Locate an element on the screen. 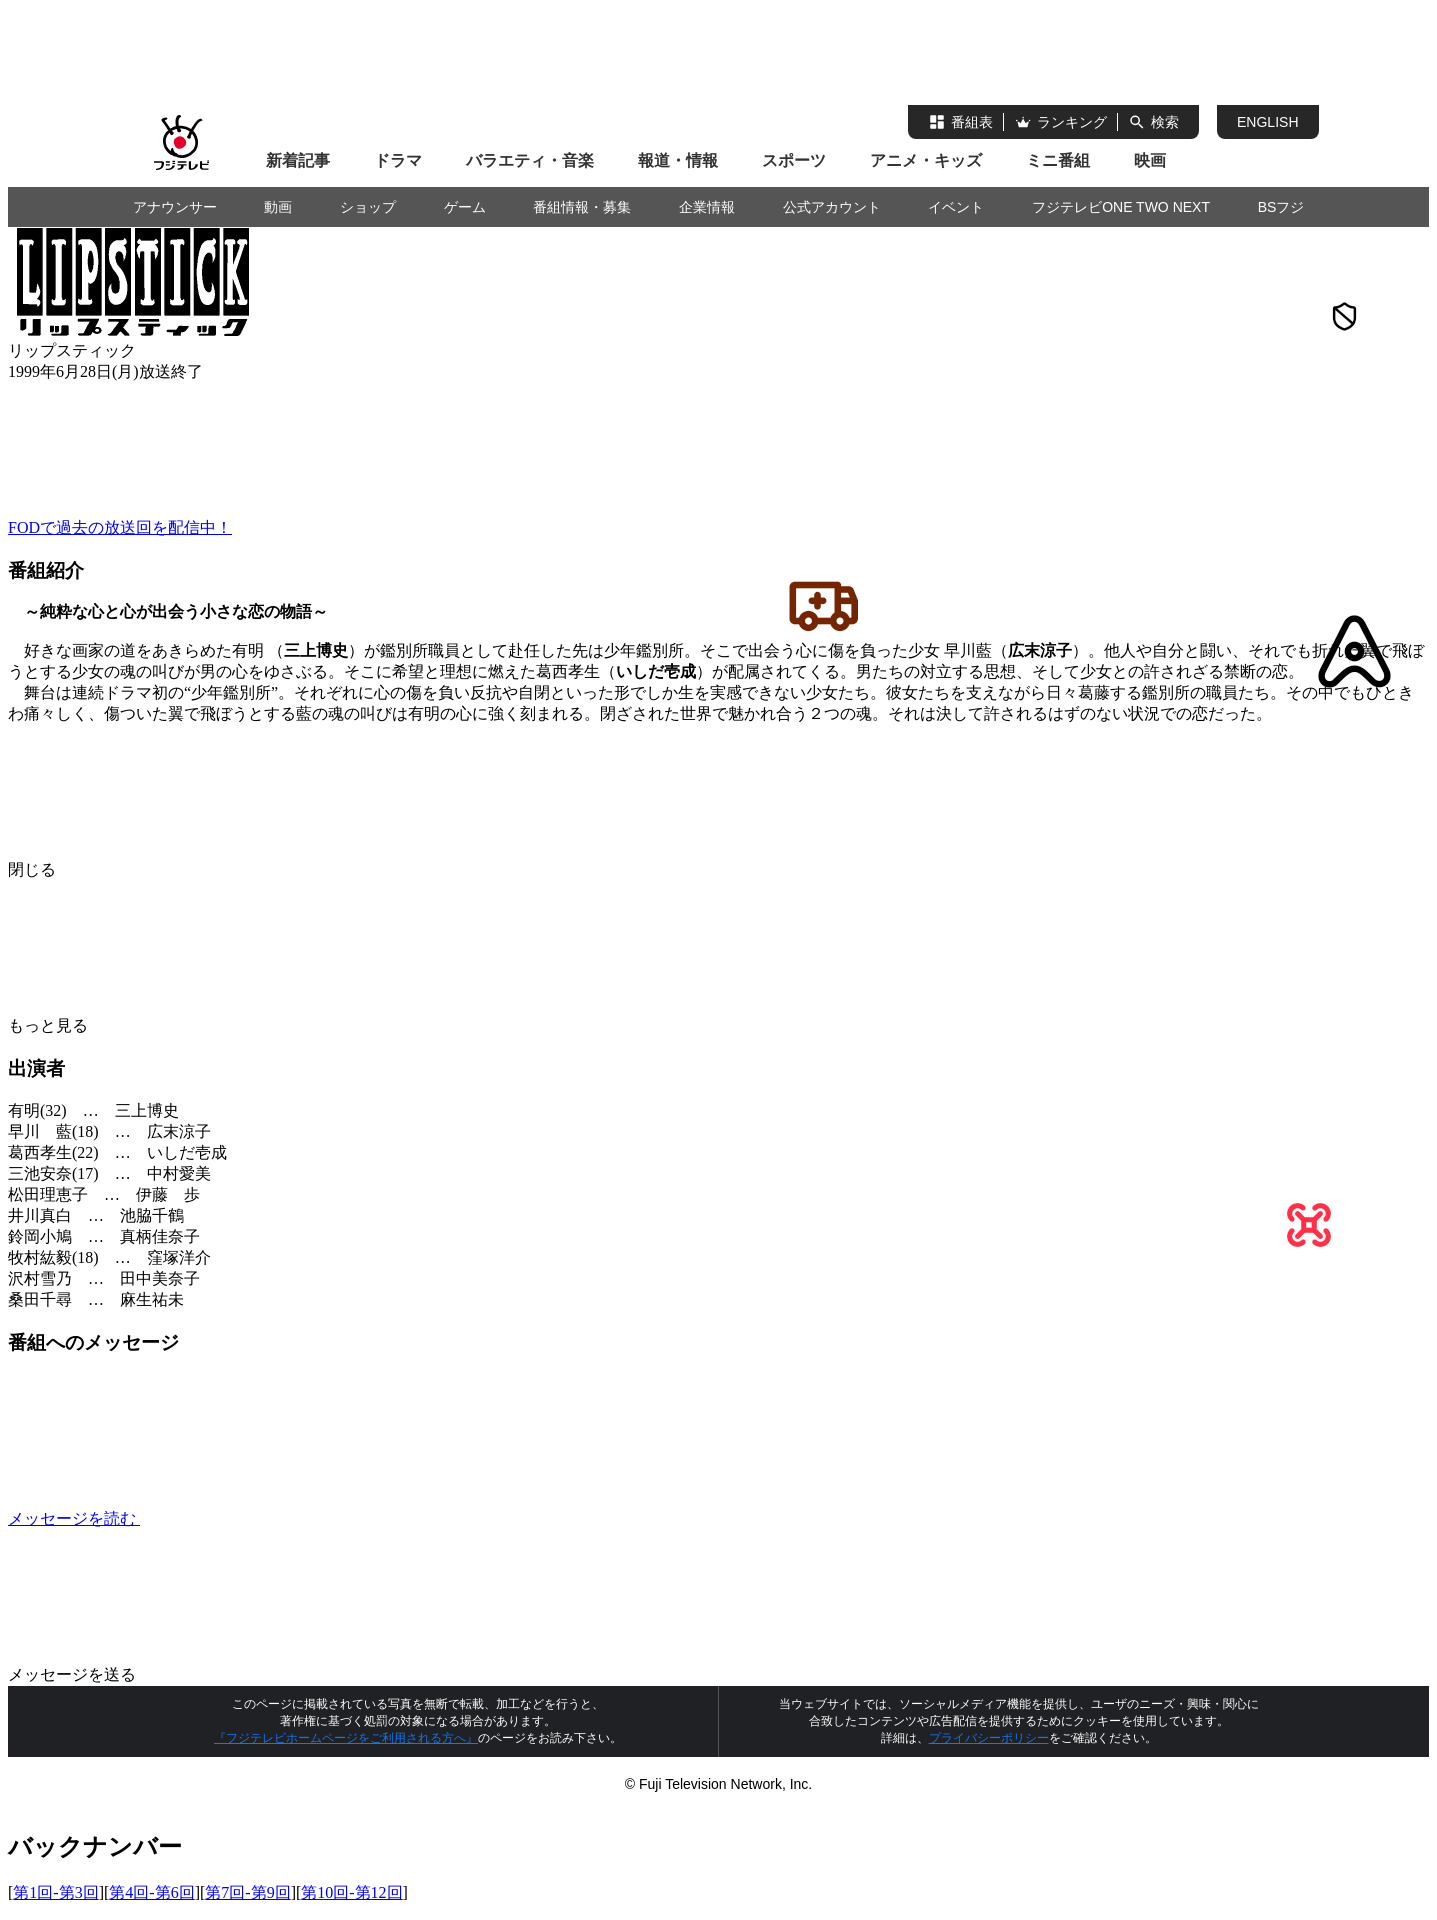  access emergency medical services is located at coordinates (822, 603).